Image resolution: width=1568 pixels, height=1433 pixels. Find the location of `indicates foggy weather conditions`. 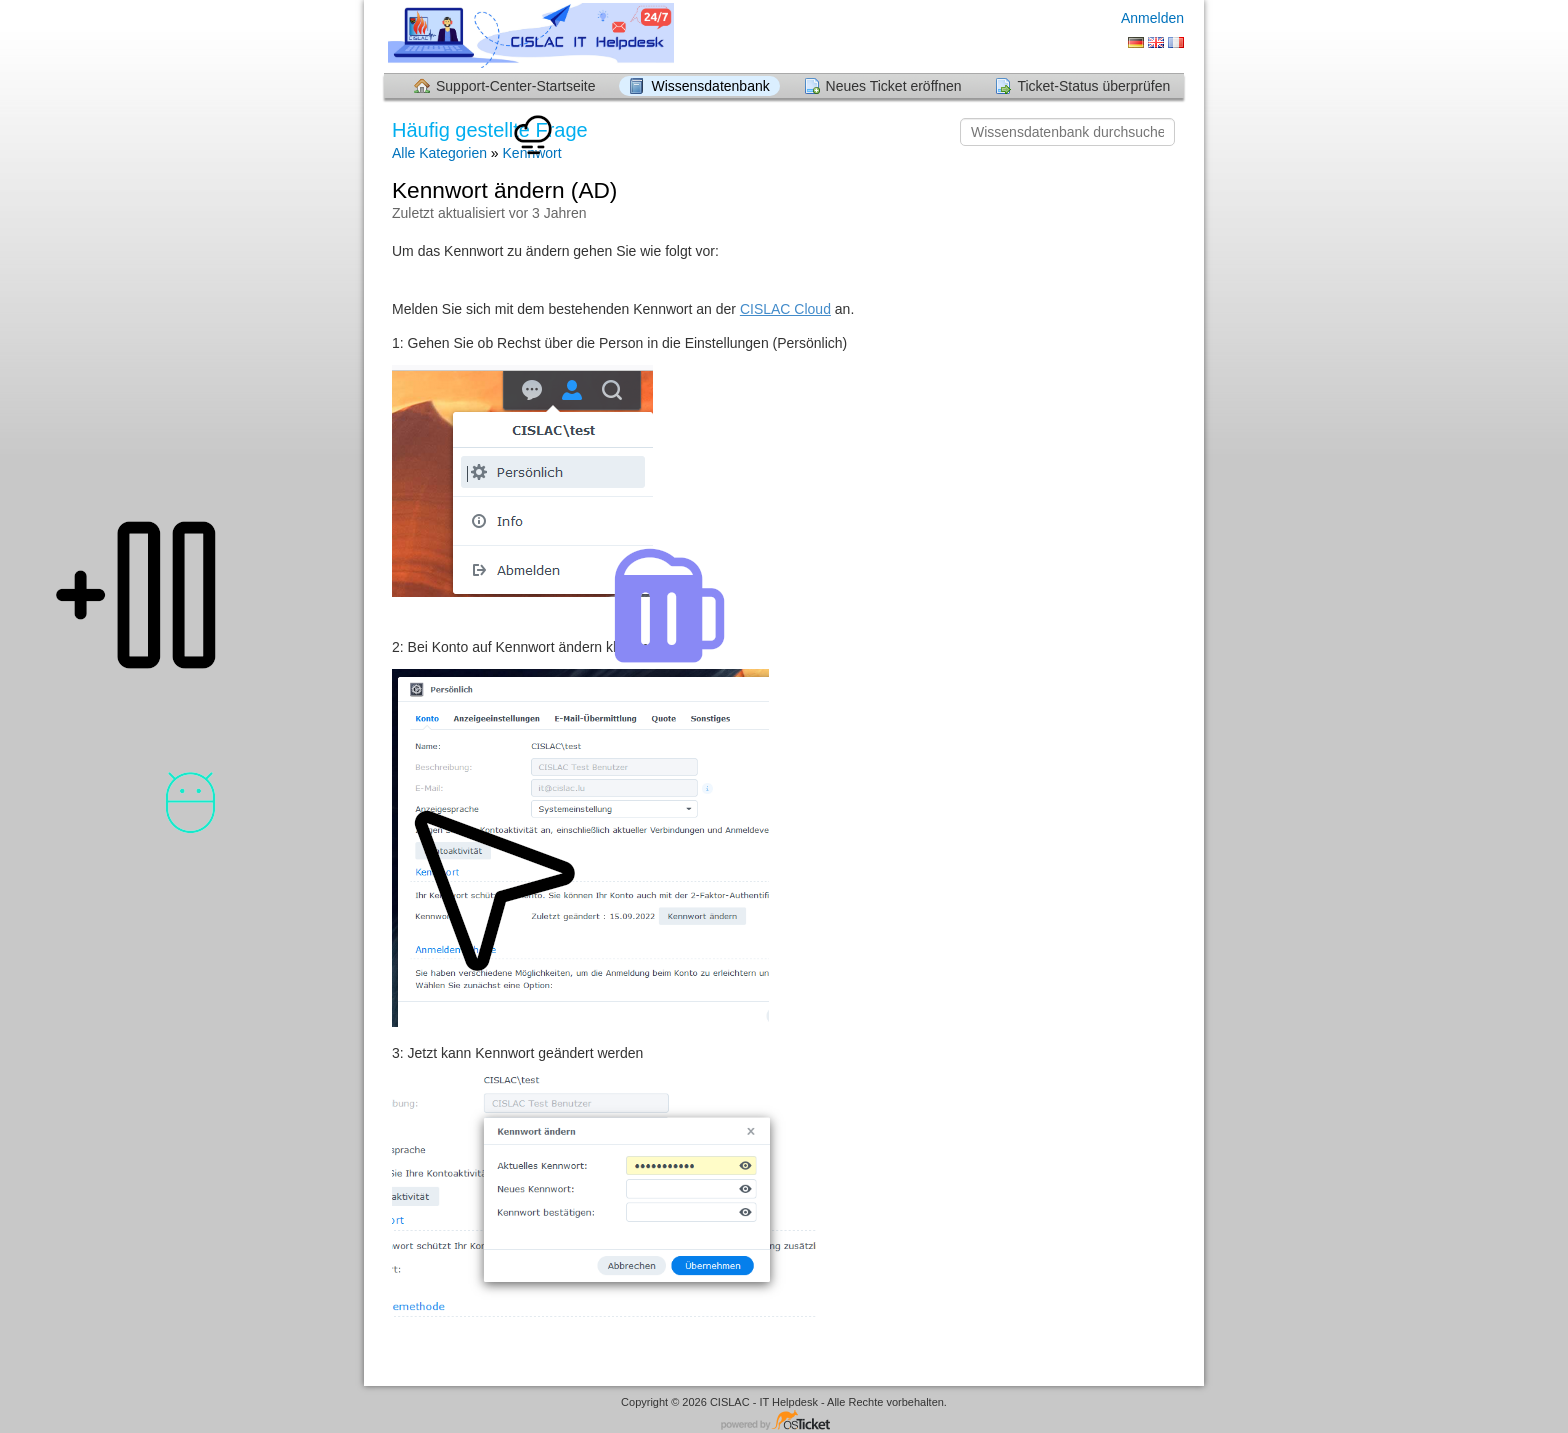

indicates foggy weather conditions is located at coordinates (533, 134).